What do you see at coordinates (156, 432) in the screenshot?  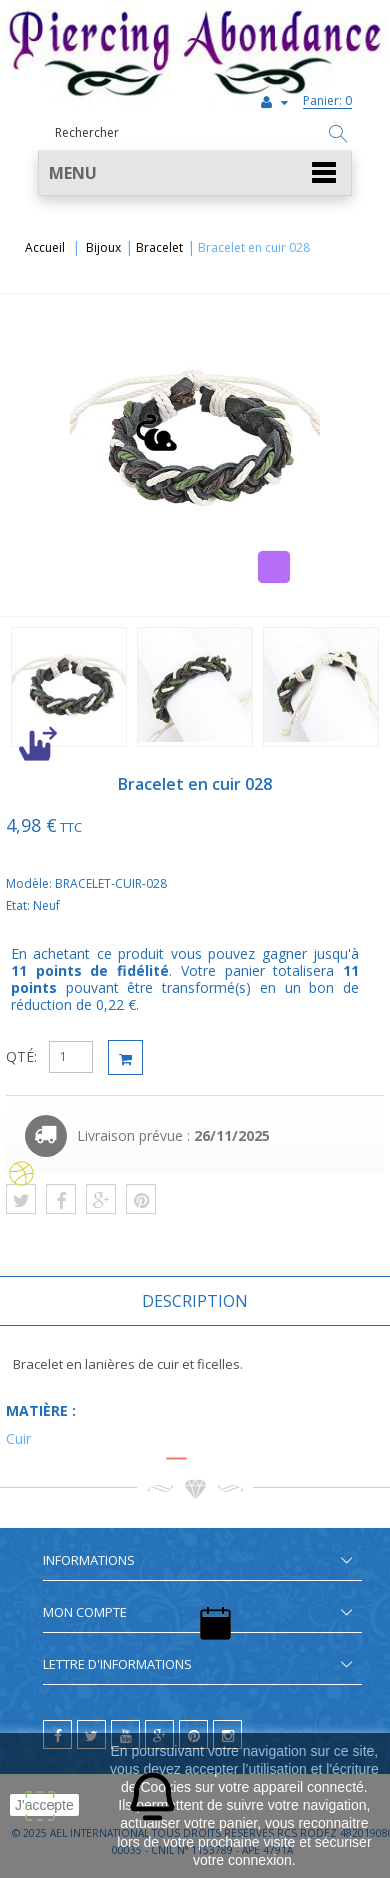 I see `request pest control services for rodents` at bounding box center [156, 432].